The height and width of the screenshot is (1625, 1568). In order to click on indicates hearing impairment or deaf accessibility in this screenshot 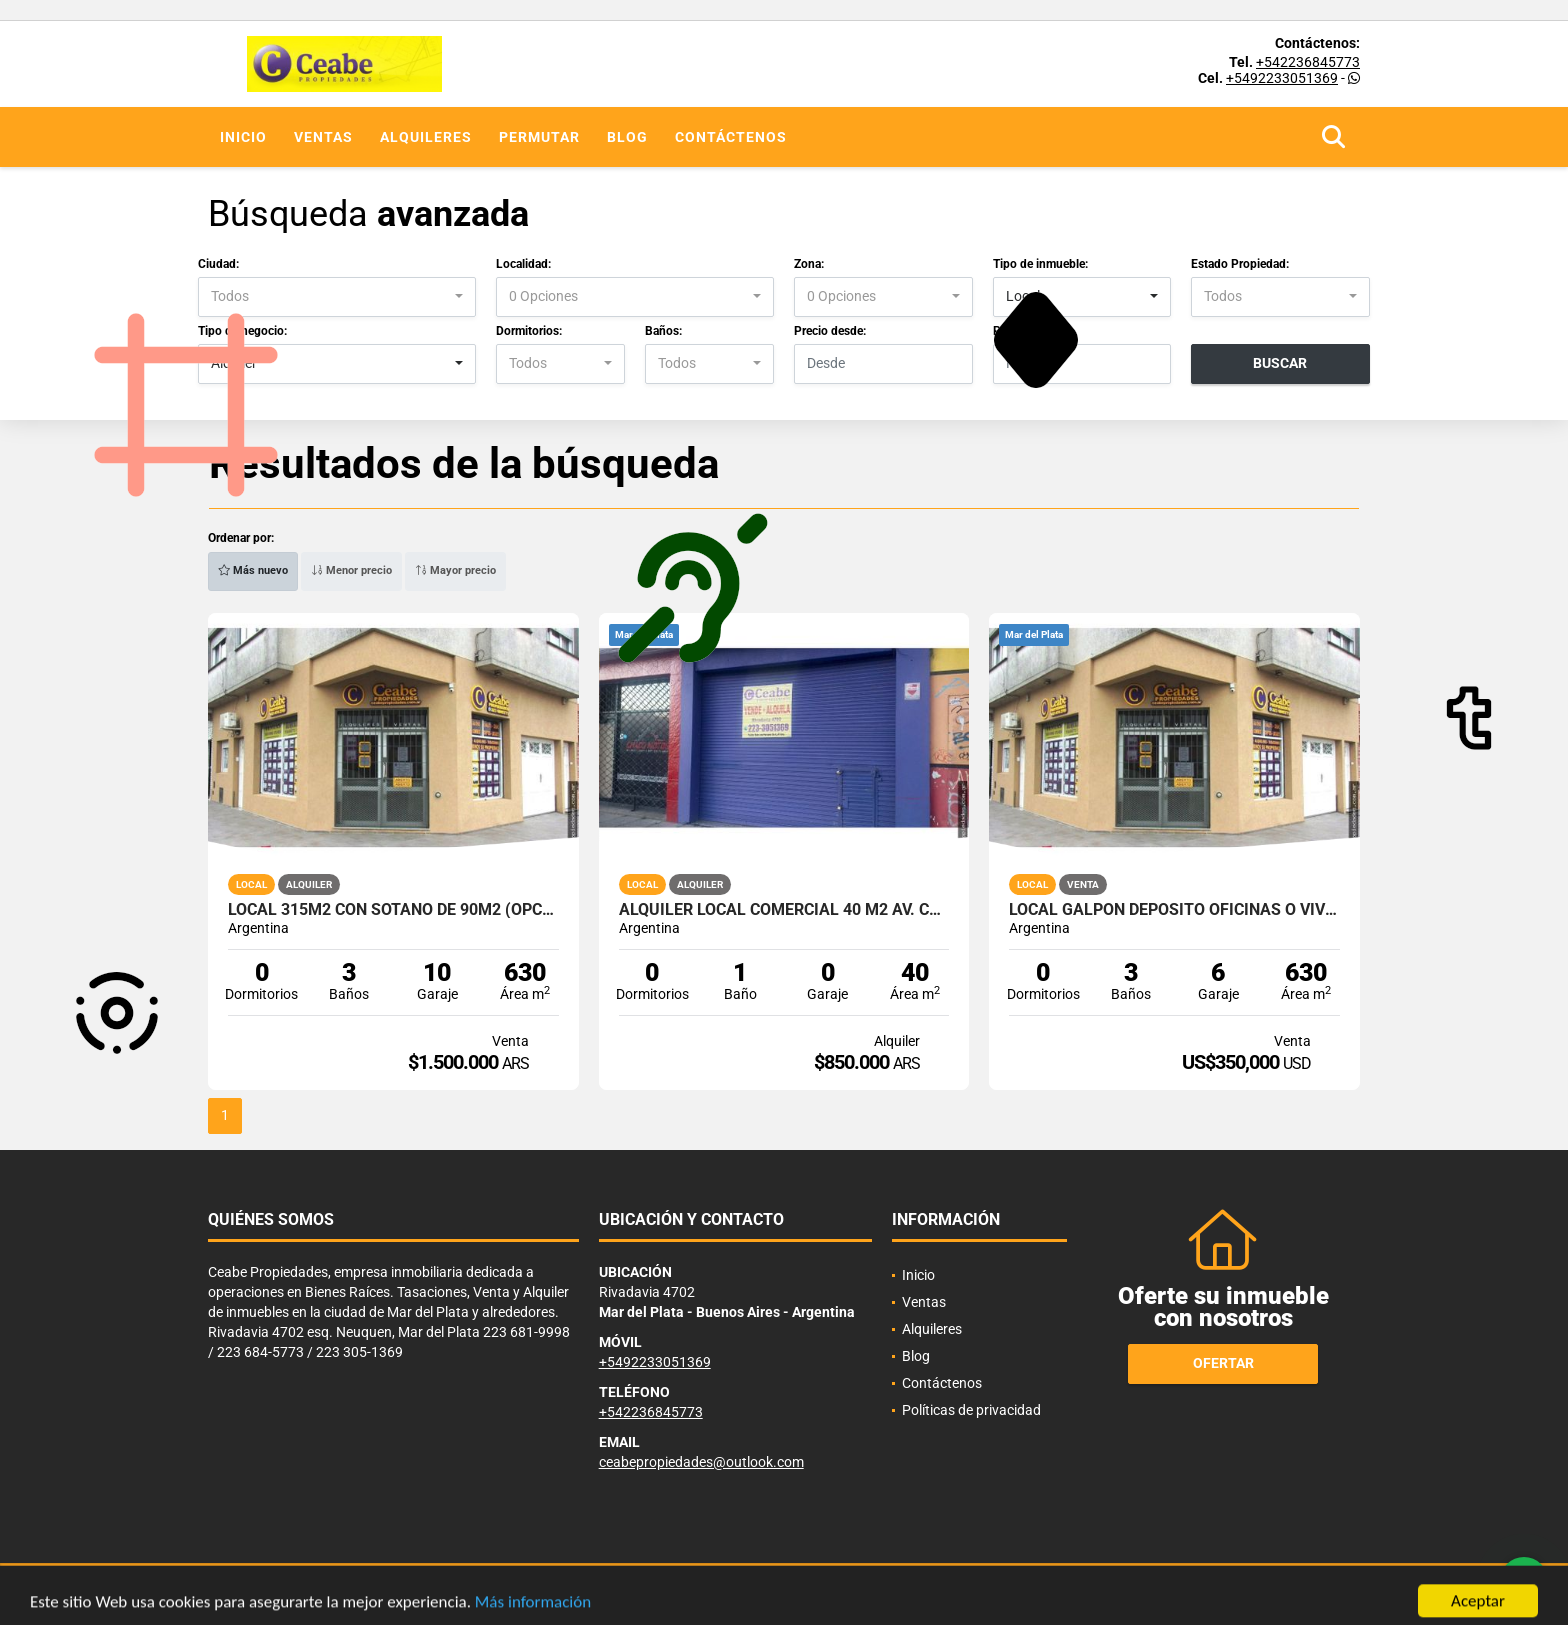, I will do `click(693, 588)`.